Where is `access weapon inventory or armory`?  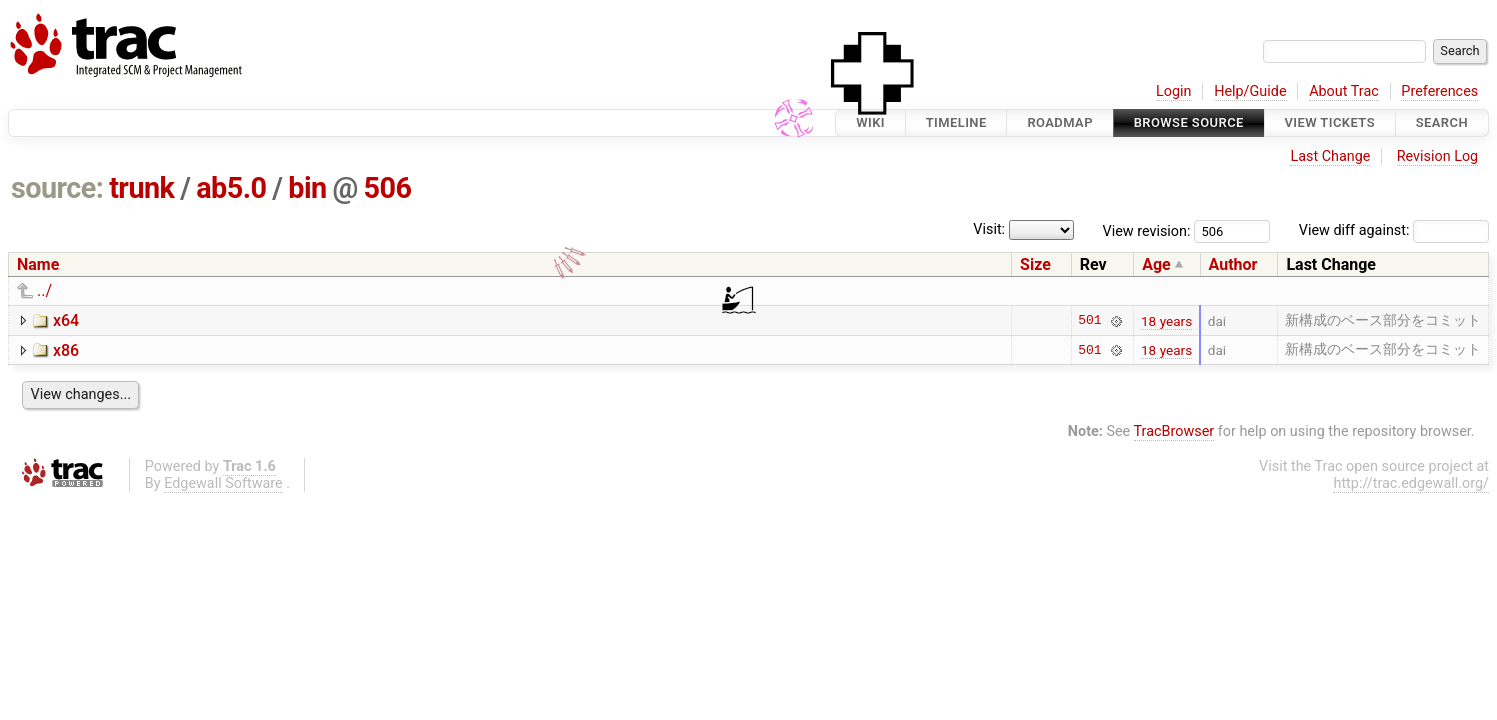 access weapon inventory or armory is located at coordinates (569, 262).